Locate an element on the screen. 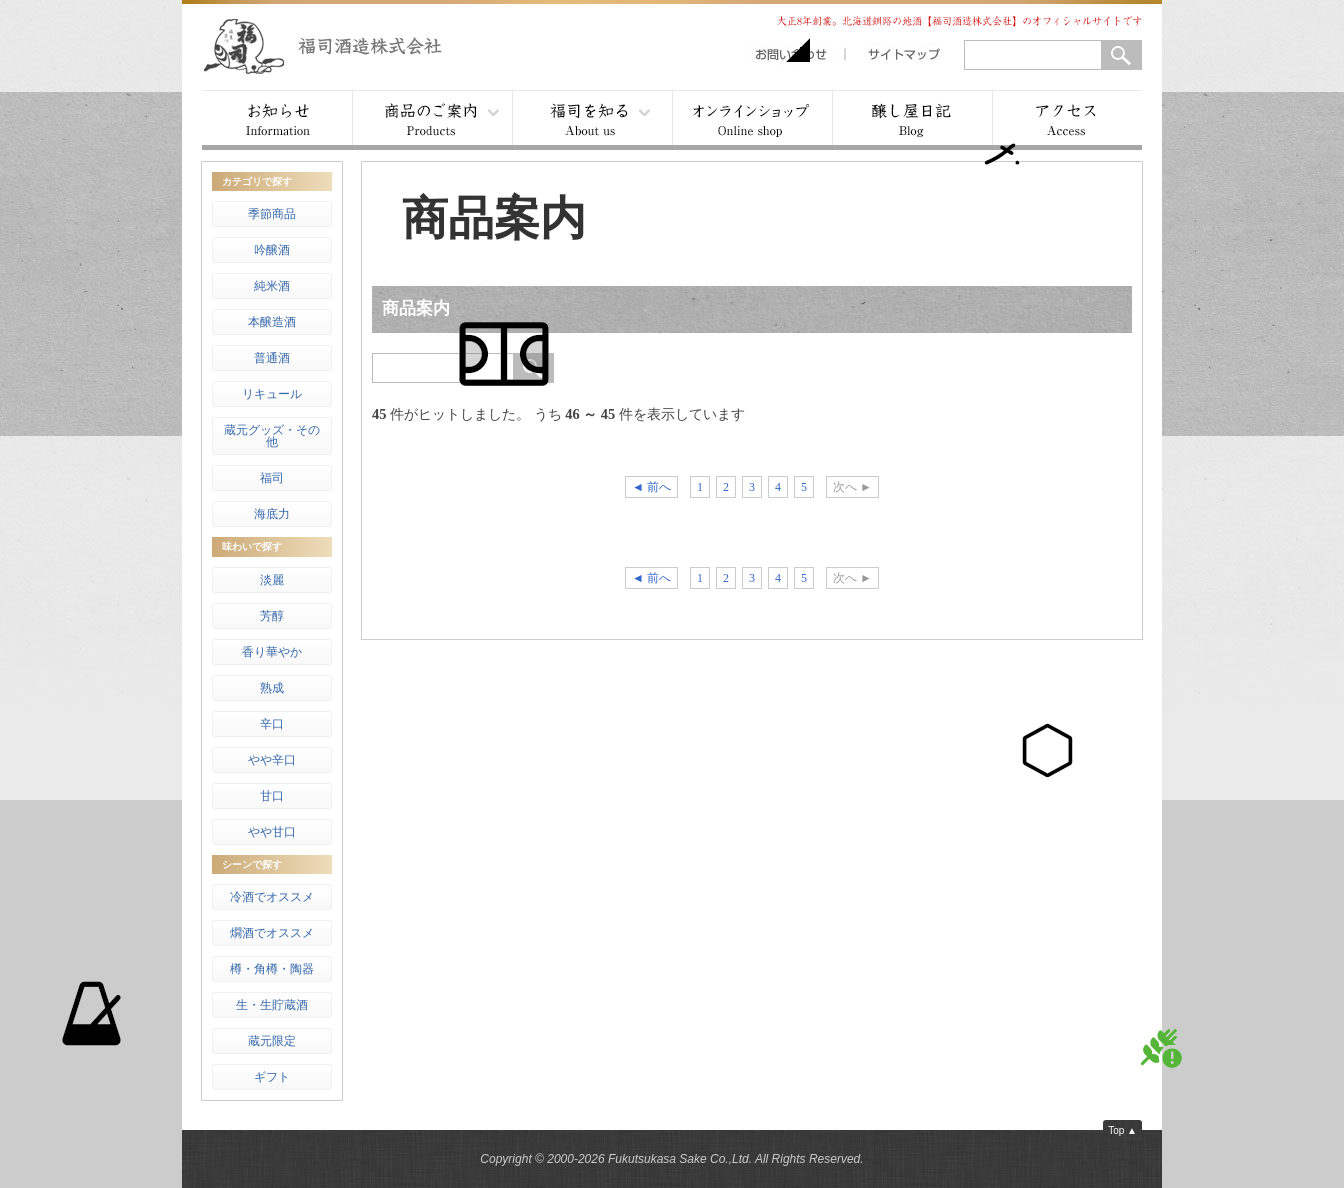 The image size is (1344, 1188). indicates a crop or grain alert is located at coordinates (1160, 1046).